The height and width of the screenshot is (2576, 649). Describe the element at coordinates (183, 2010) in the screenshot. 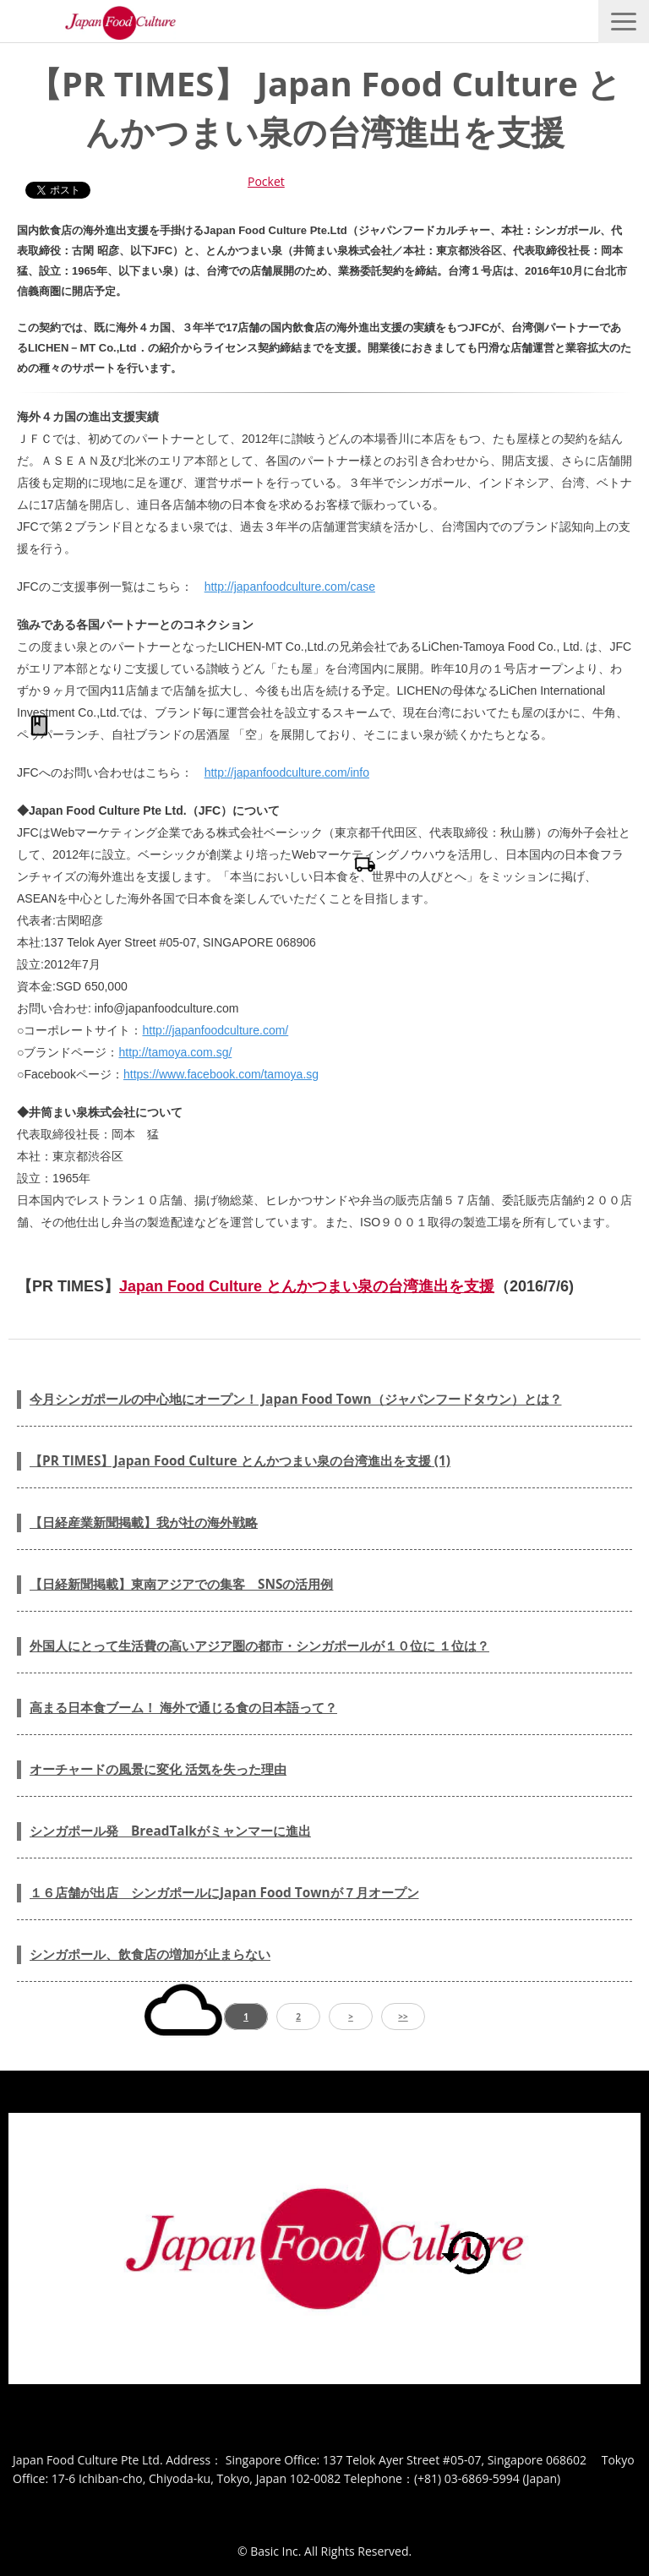

I see `access cloud storage` at that location.